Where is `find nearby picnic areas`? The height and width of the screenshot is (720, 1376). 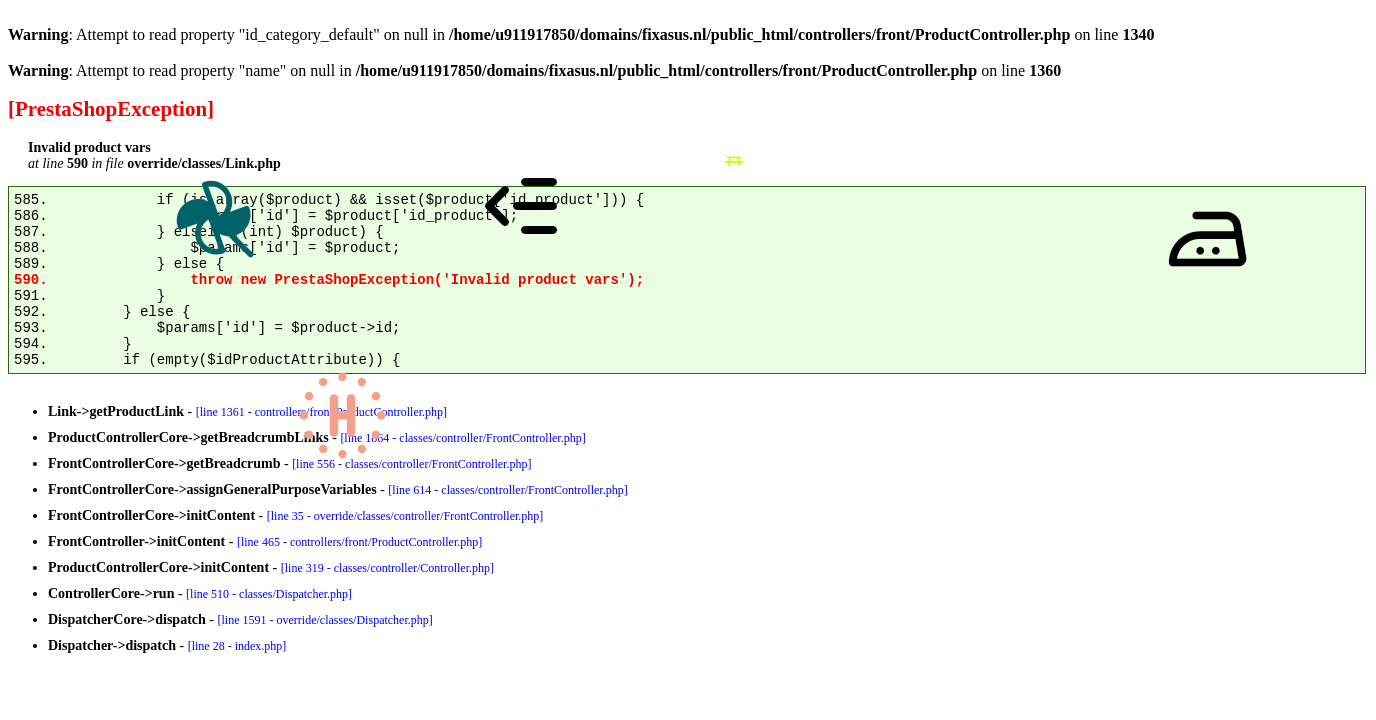
find nearby picnic areas is located at coordinates (734, 162).